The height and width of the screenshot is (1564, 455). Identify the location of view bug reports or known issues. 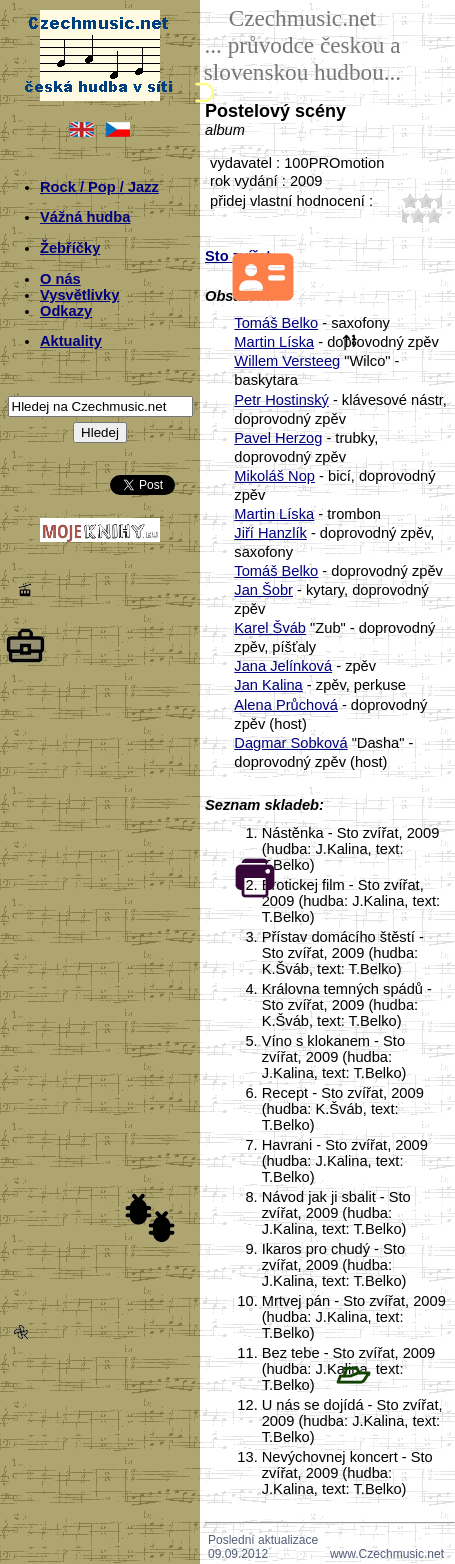
(150, 1219).